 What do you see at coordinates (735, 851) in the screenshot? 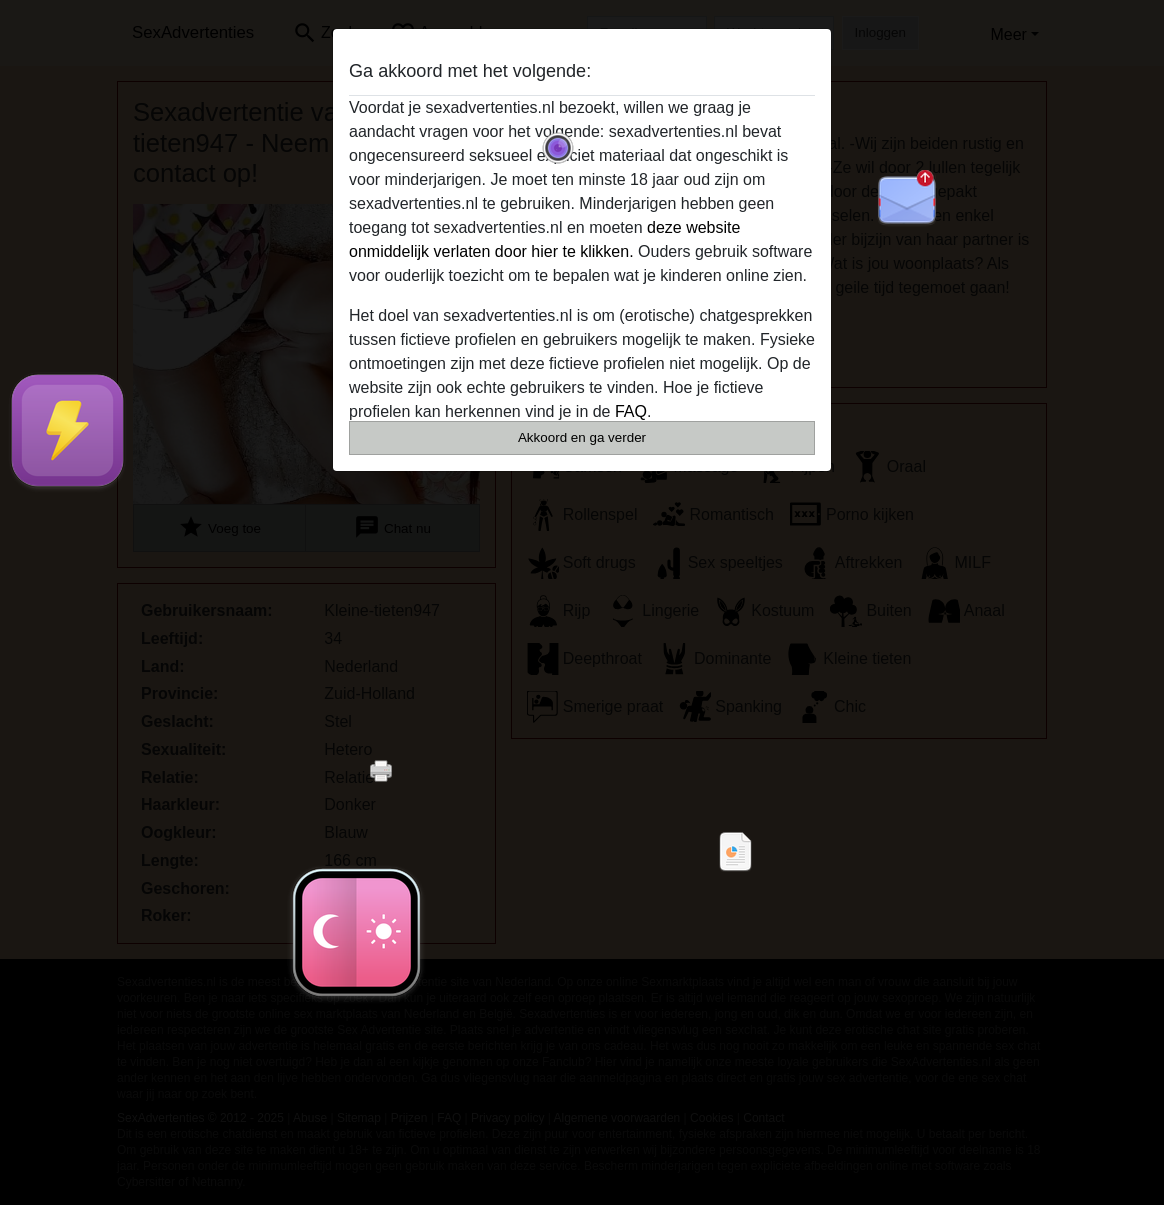
I see `open a presentation file` at bounding box center [735, 851].